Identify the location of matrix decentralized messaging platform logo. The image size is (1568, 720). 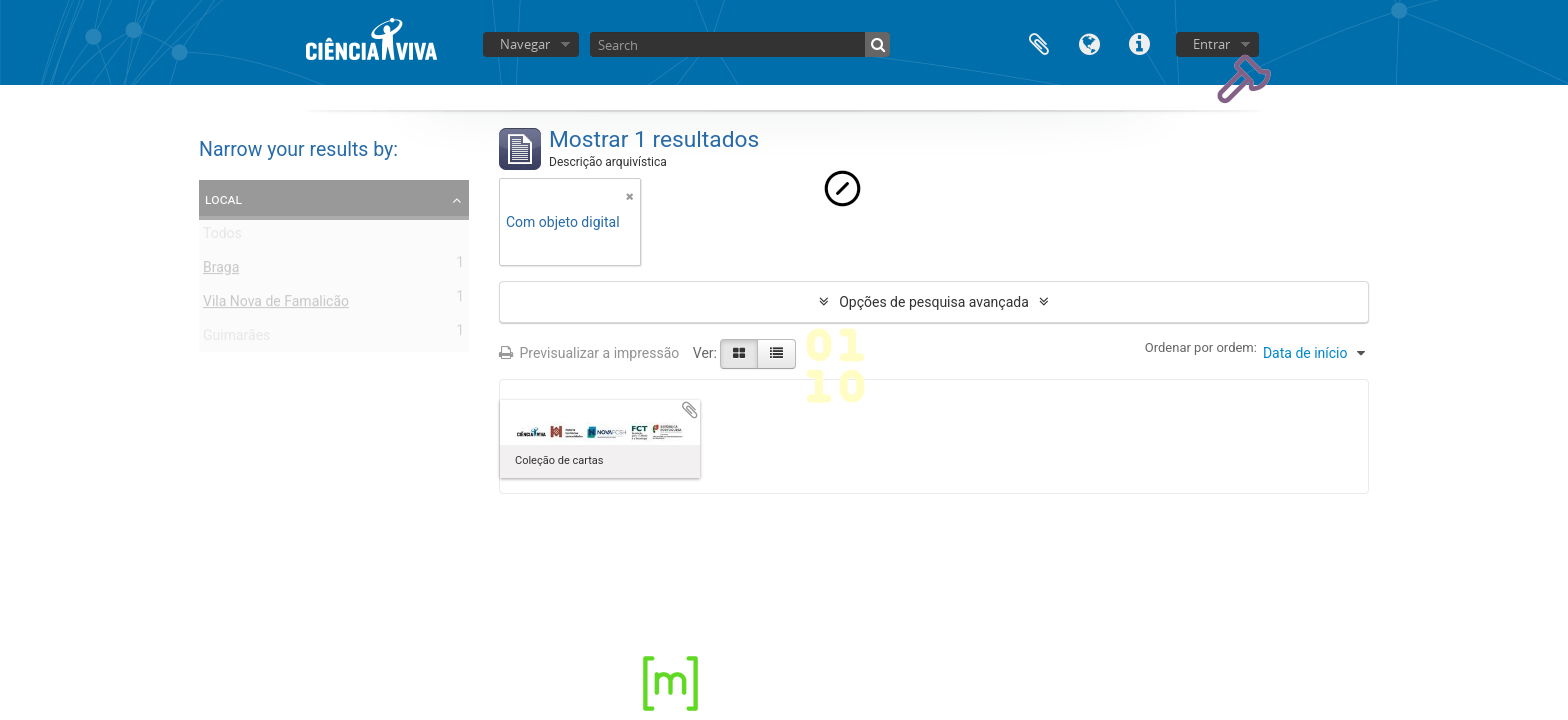
(670, 683).